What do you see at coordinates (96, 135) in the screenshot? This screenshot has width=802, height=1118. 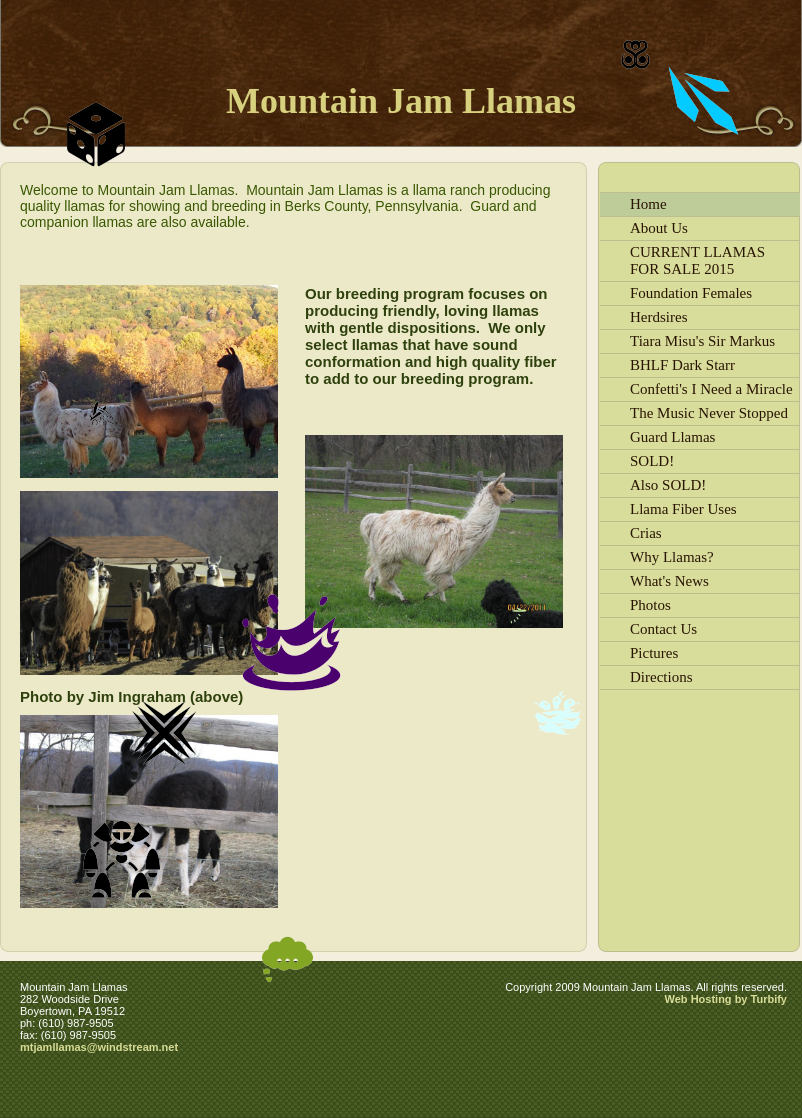 I see `roll the dice or randomize` at bounding box center [96, 135].